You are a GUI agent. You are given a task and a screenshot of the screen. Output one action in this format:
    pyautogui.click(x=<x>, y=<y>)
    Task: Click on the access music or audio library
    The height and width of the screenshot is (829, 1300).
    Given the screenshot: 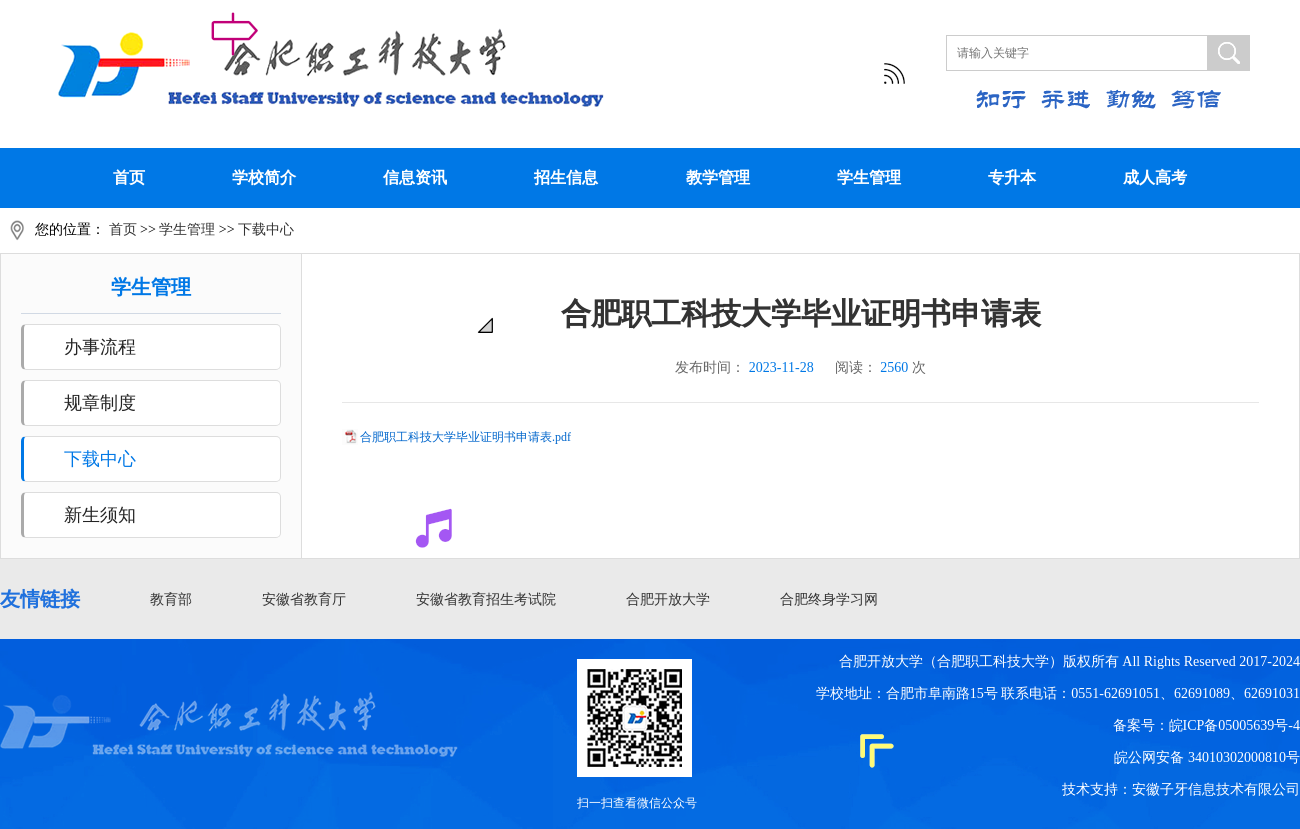 What is the action you would take?
    pyautogui.click(x=436, y=529)
    